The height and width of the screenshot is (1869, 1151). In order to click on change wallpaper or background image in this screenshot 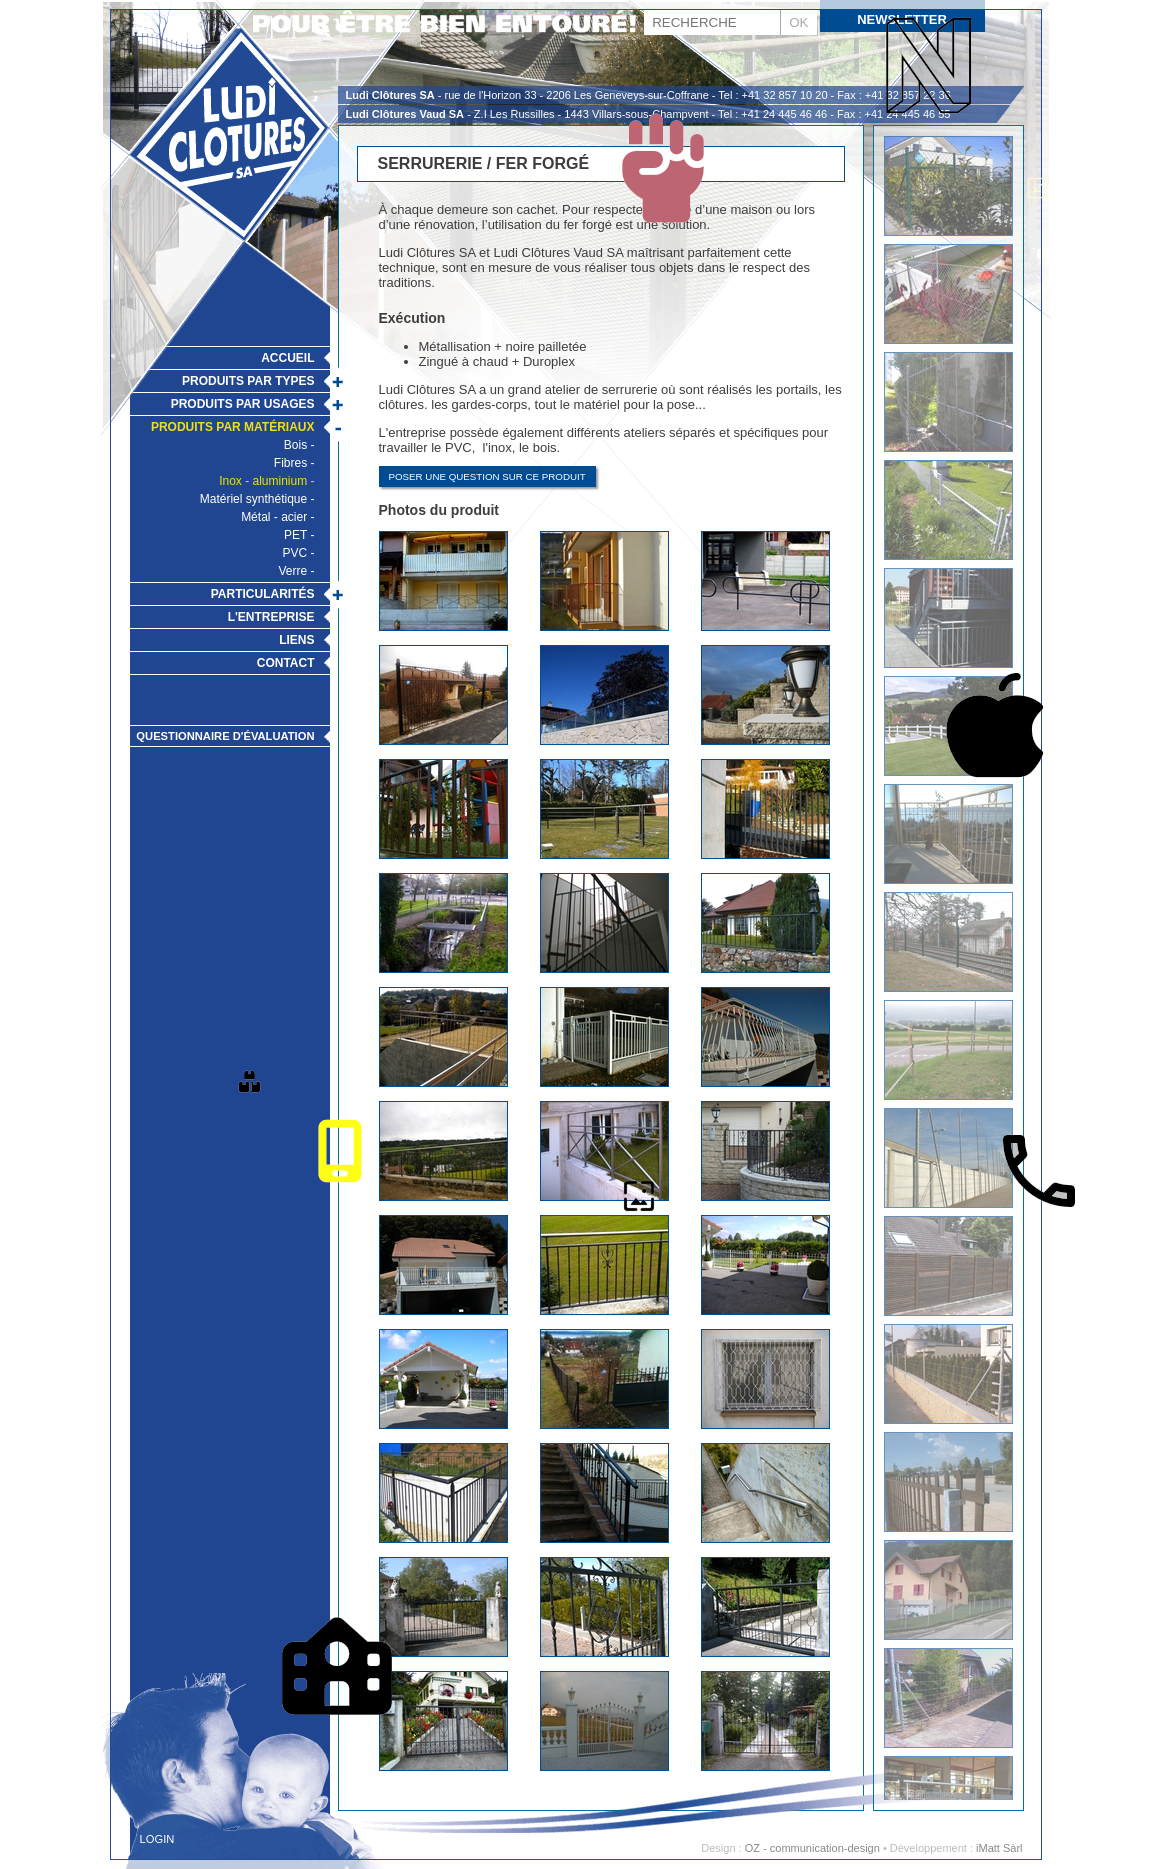, I will do `click(639, 1196)`.